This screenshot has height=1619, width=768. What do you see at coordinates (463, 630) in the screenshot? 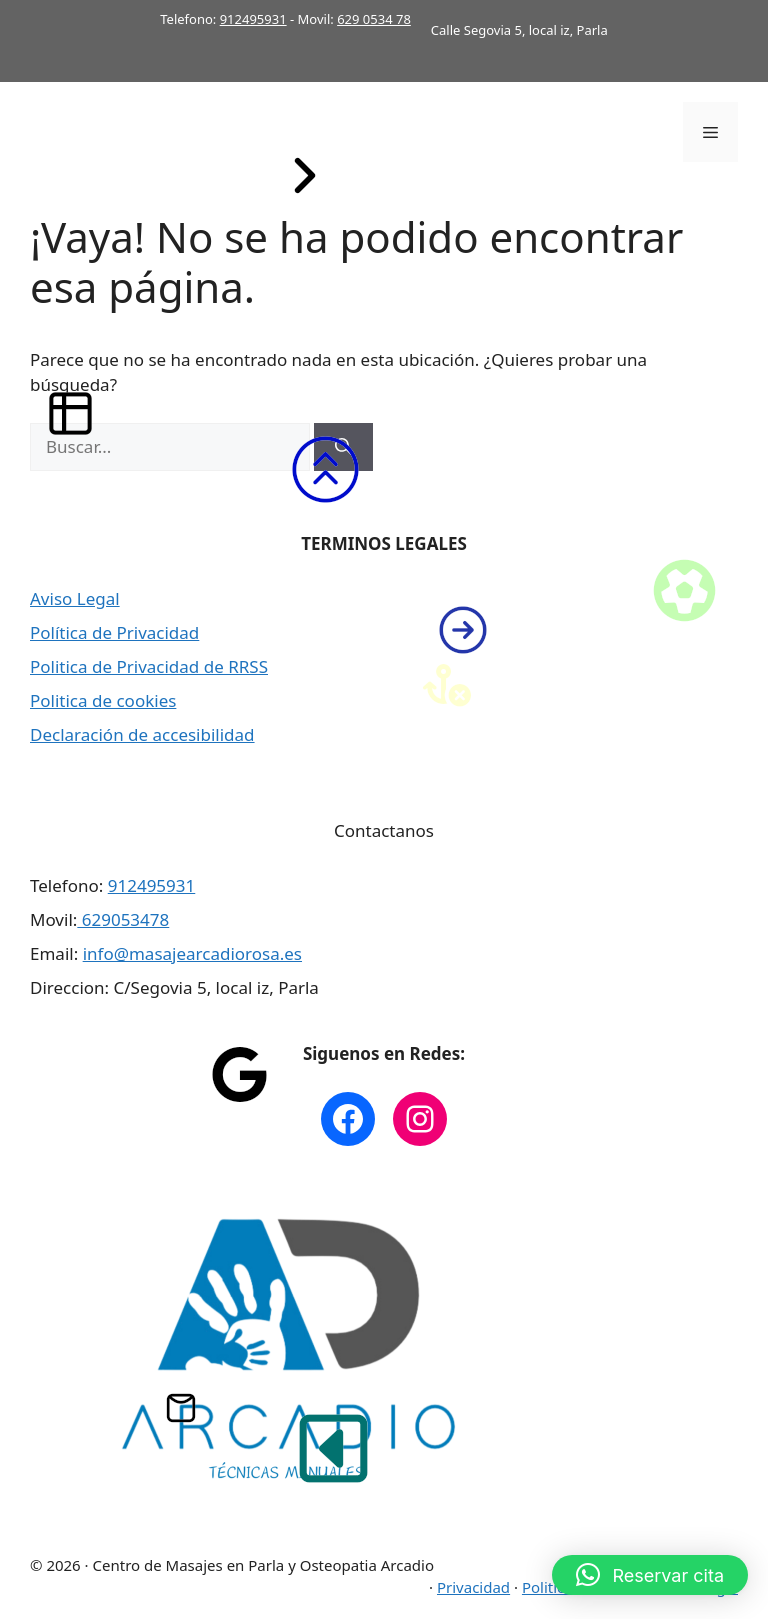
I see `proceed to the next step` at bounding box center [463, 630].